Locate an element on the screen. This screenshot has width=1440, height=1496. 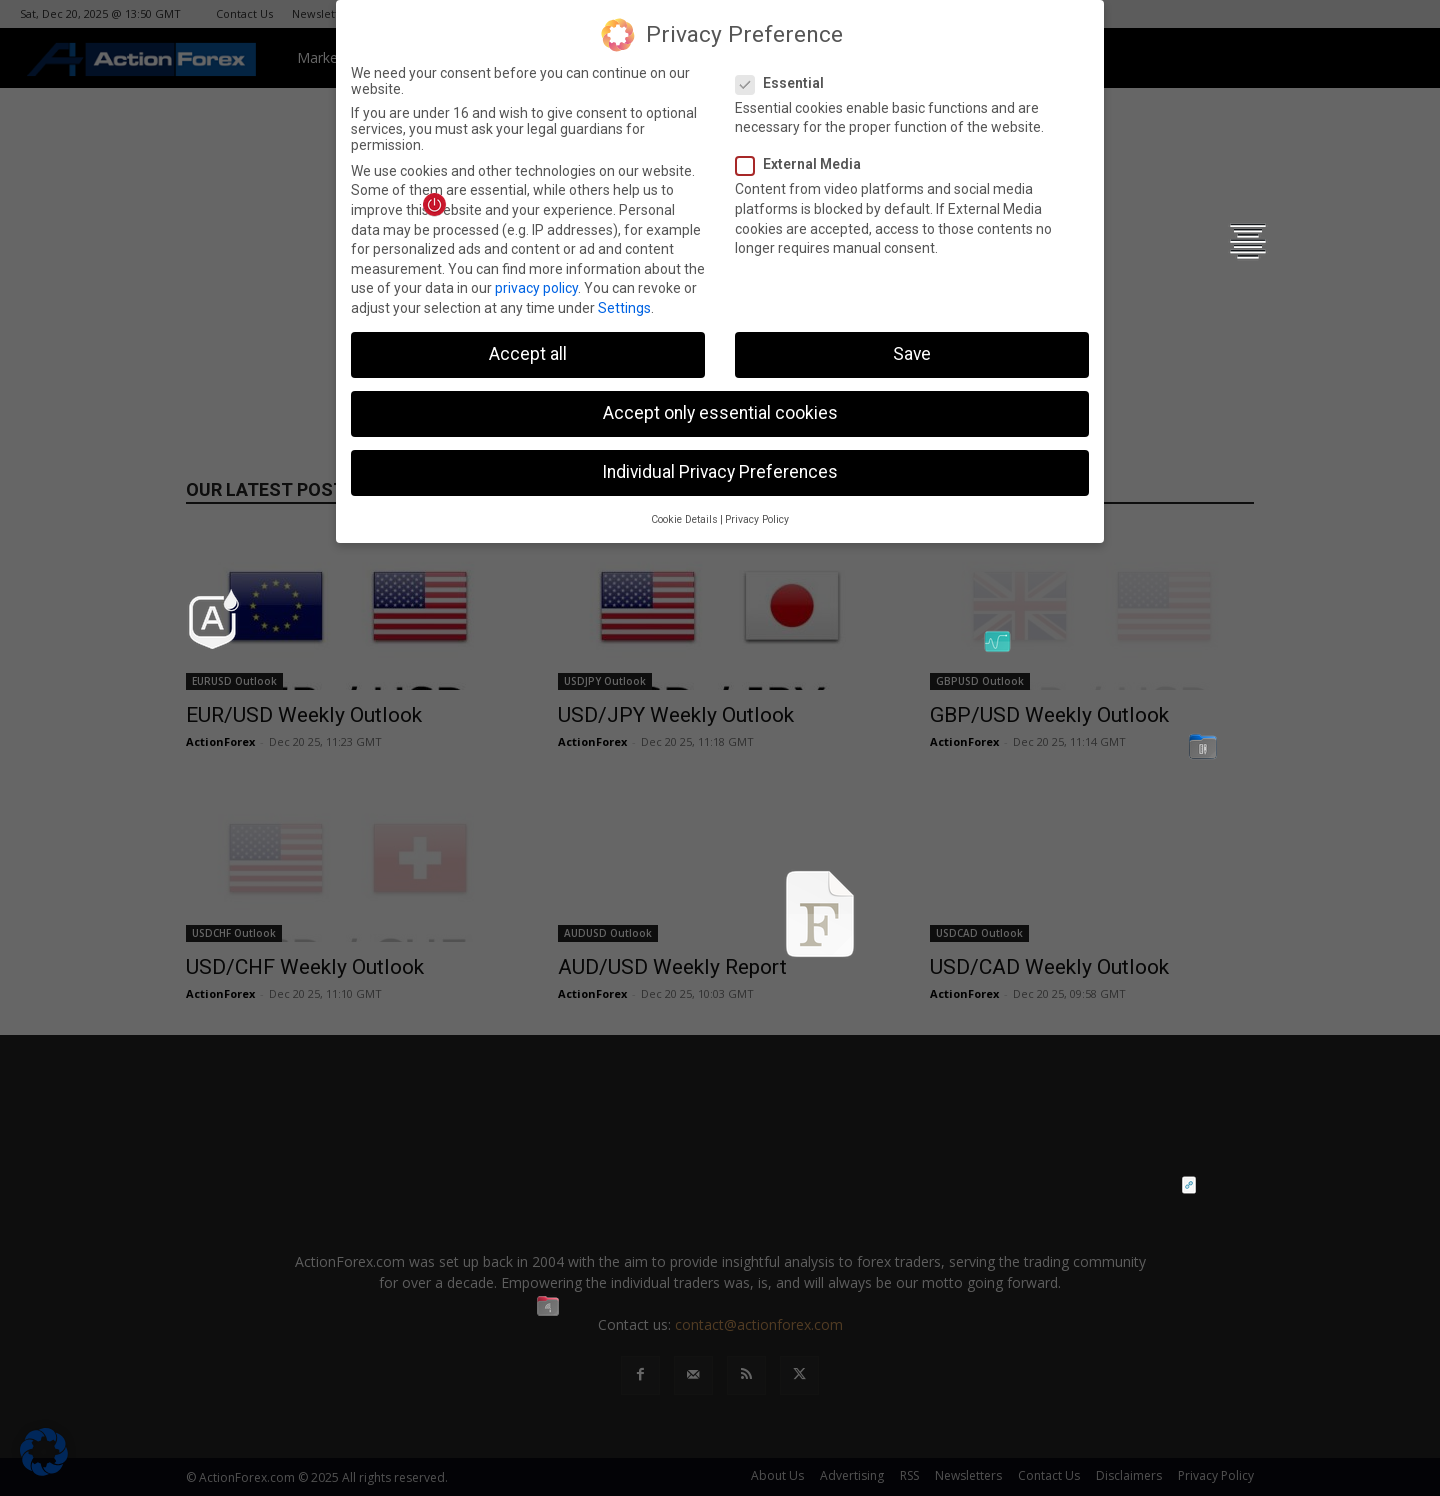
open system usage monitoring app is located at coordinates (997, 641).